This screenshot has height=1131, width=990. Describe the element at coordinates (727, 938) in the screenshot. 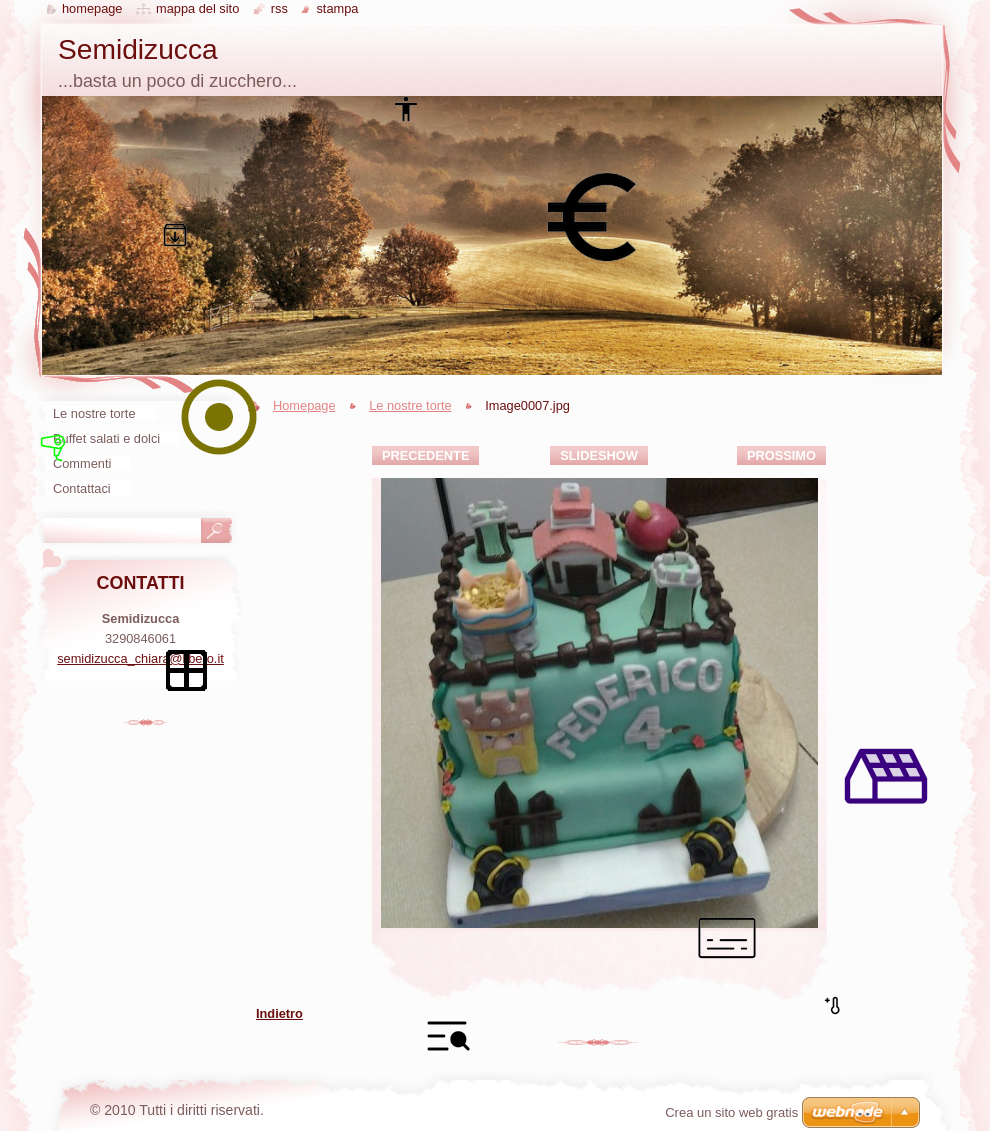

I see `enable subtitles or closed captions` at that location.